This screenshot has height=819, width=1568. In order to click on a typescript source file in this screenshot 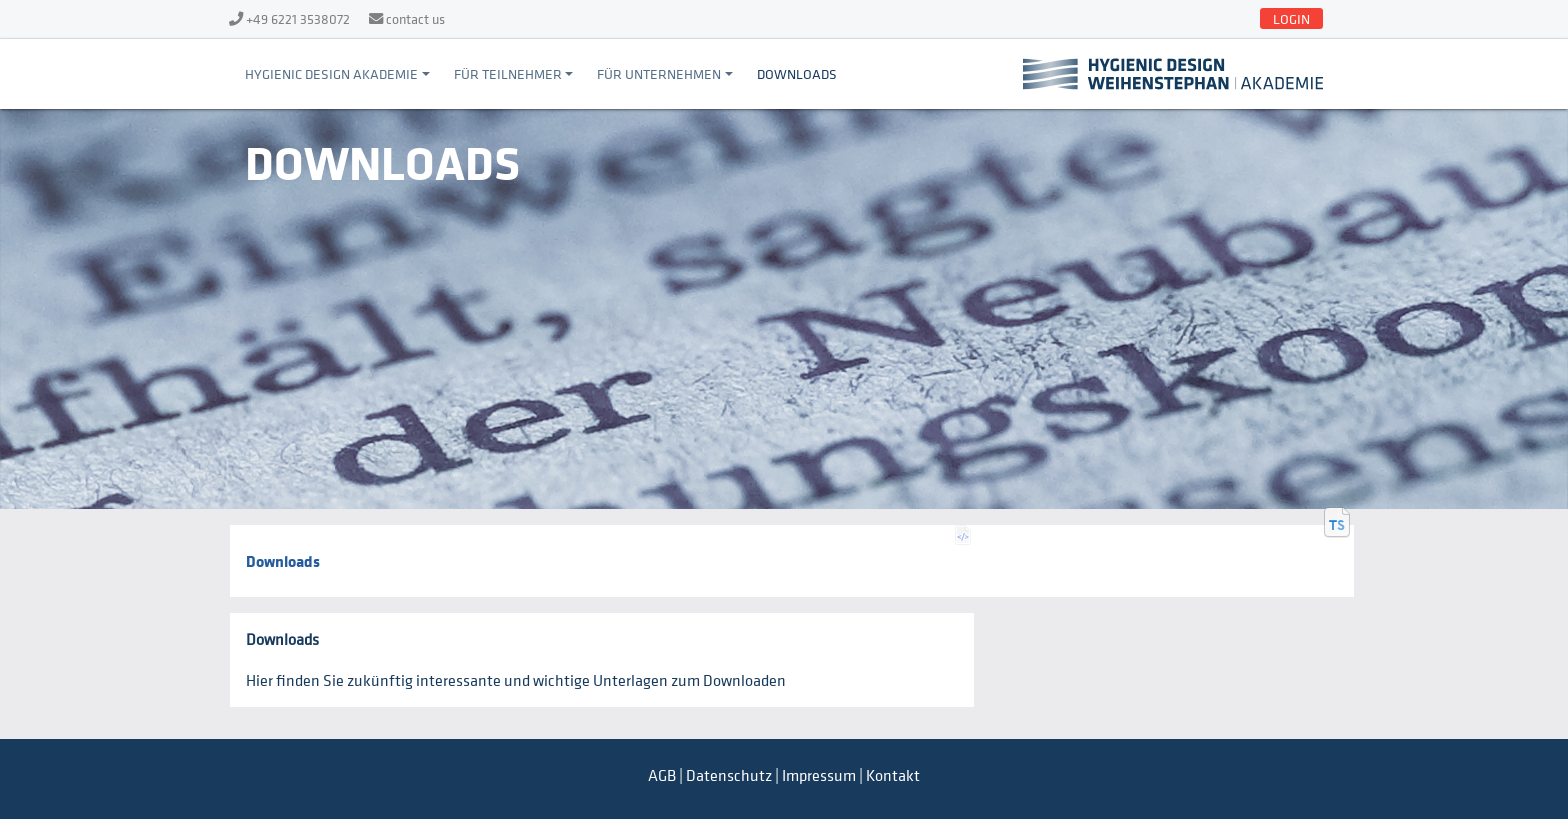, I will do `click(1337, 522)`.